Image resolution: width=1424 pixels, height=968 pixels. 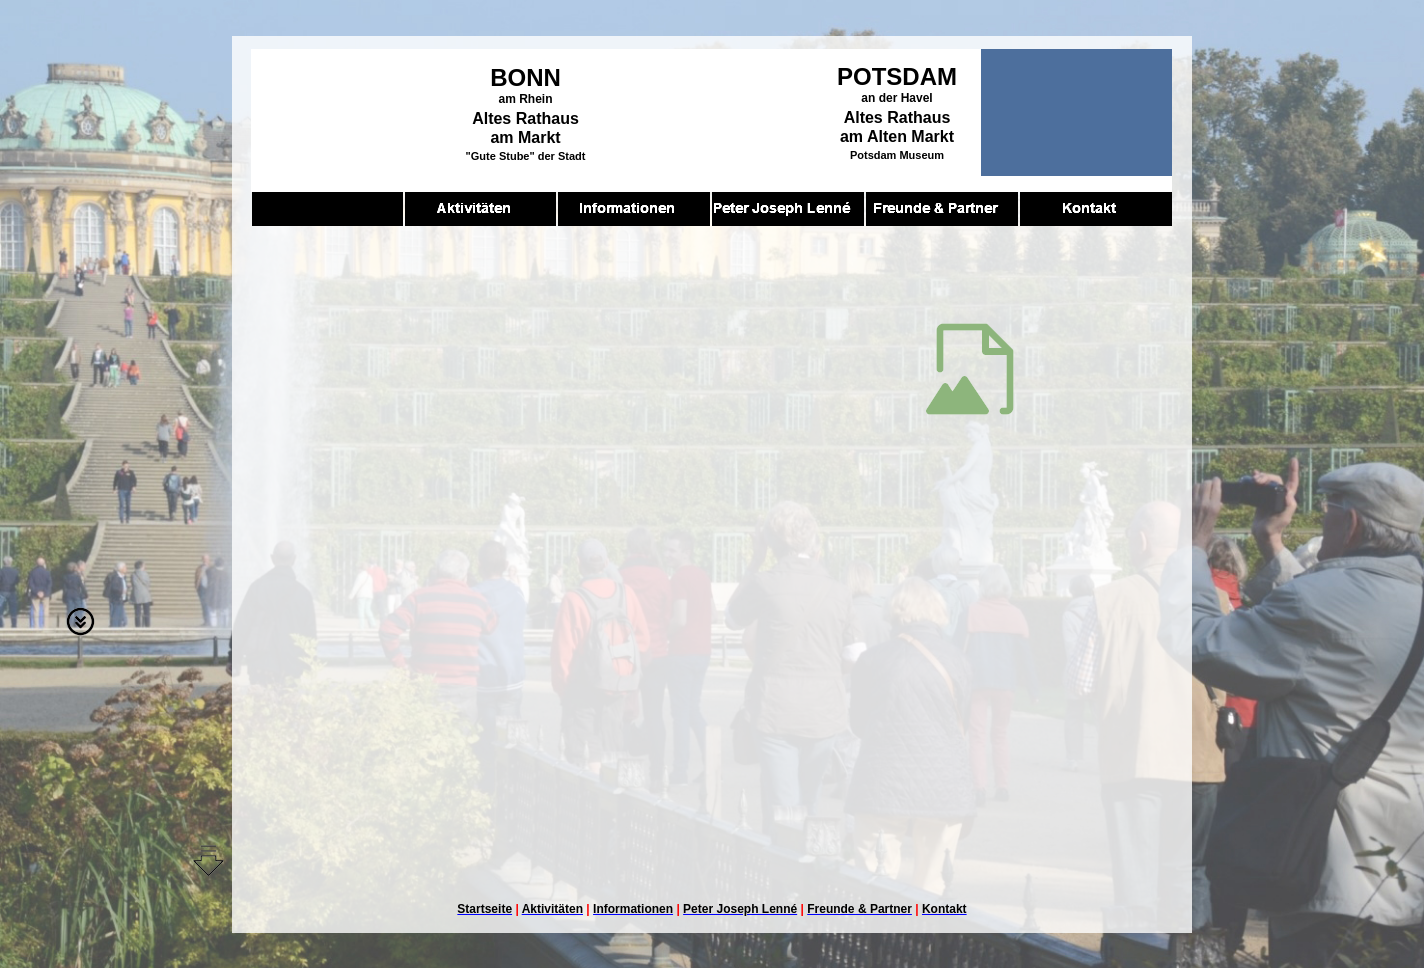 What do you see at coordinates (80, 621) in the screenshot?
I see `scroll down or view more content` at bounding box center [80, 621].